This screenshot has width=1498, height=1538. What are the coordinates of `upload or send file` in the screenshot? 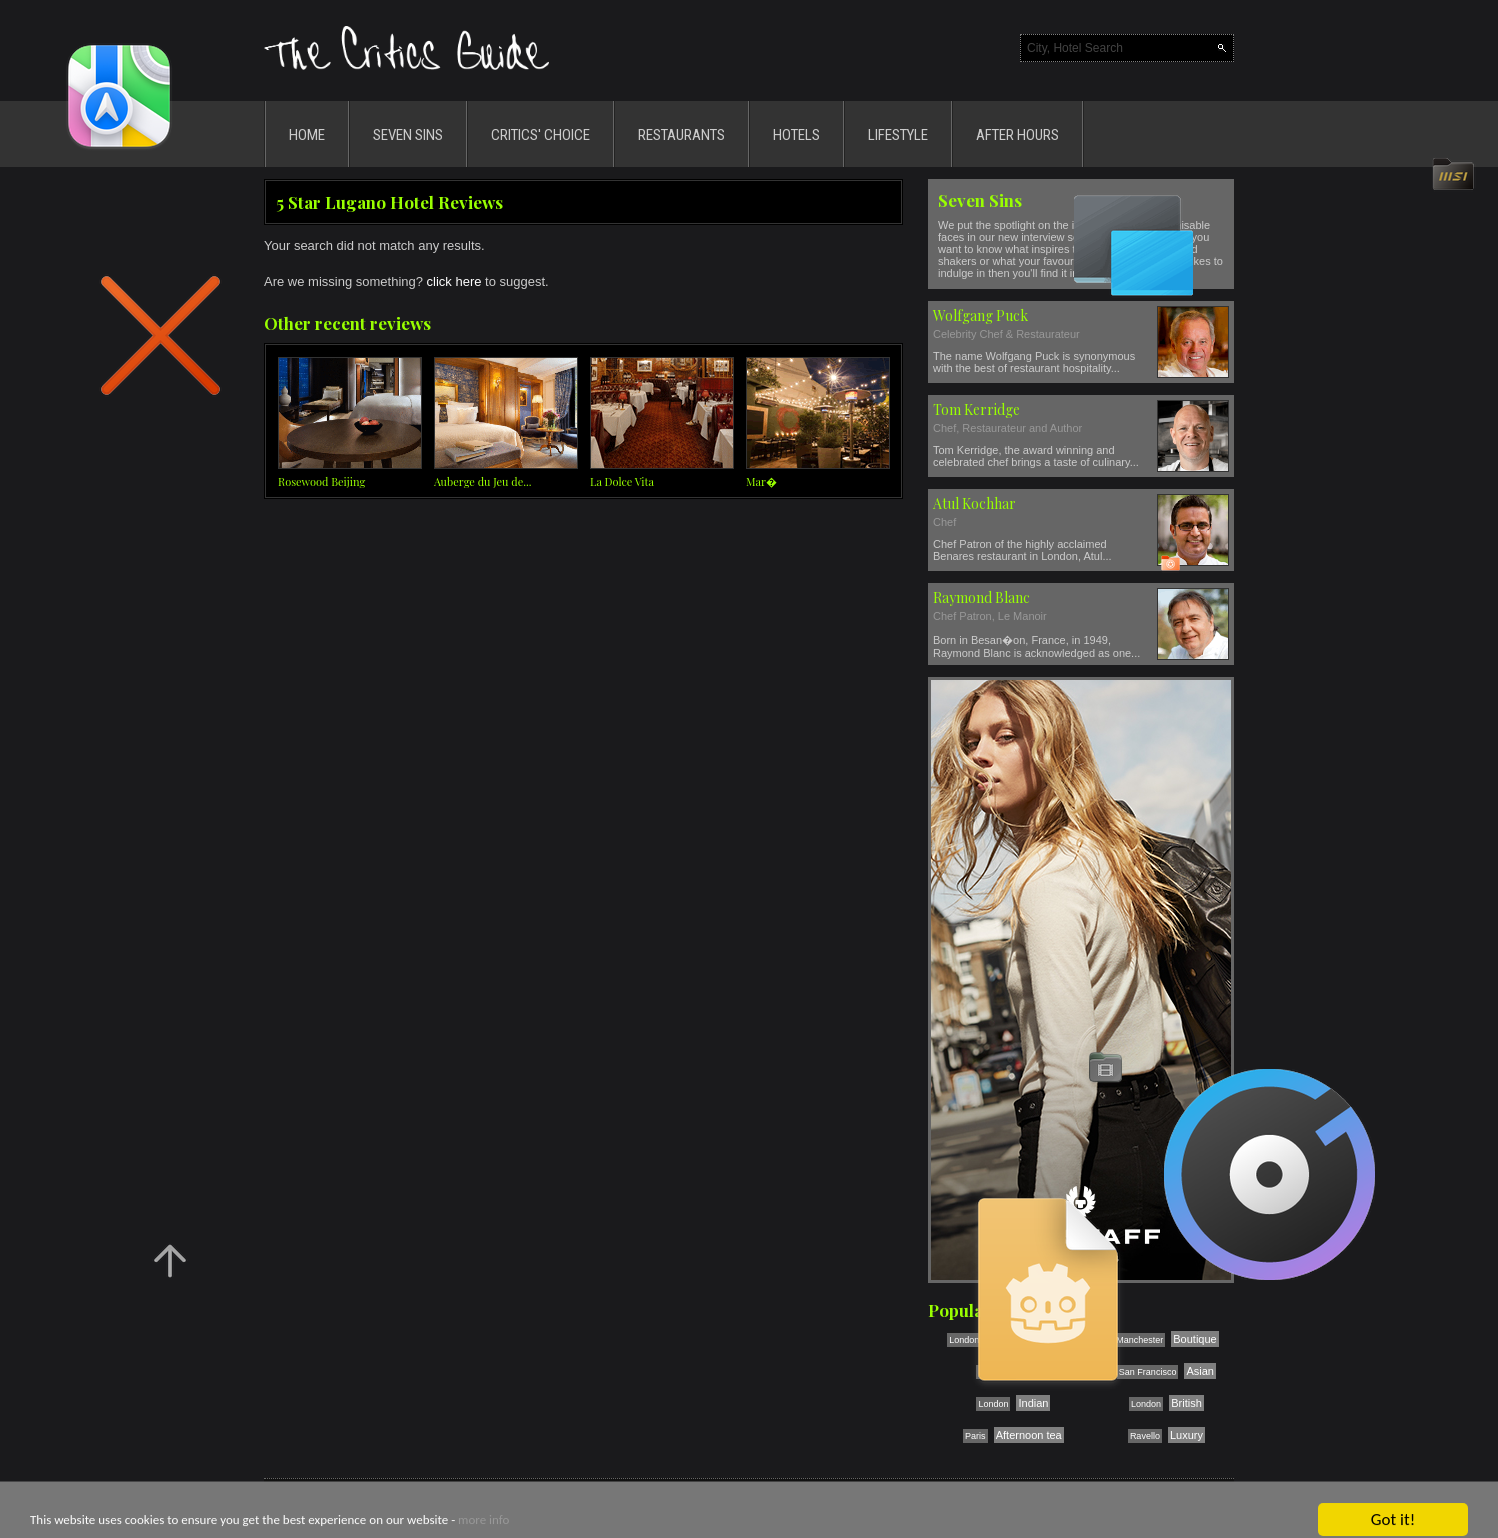 It's located at (170, 1261).